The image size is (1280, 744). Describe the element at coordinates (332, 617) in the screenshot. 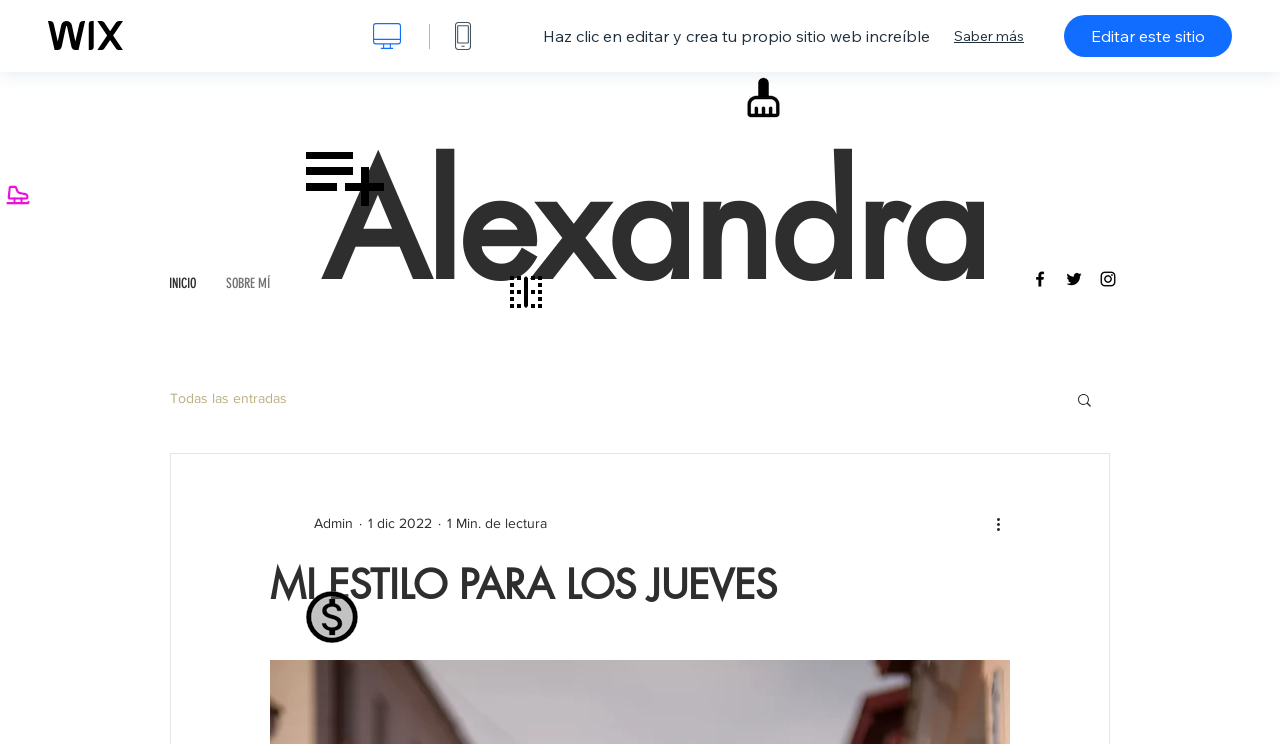

I see `view earnings or revenue` at that location.